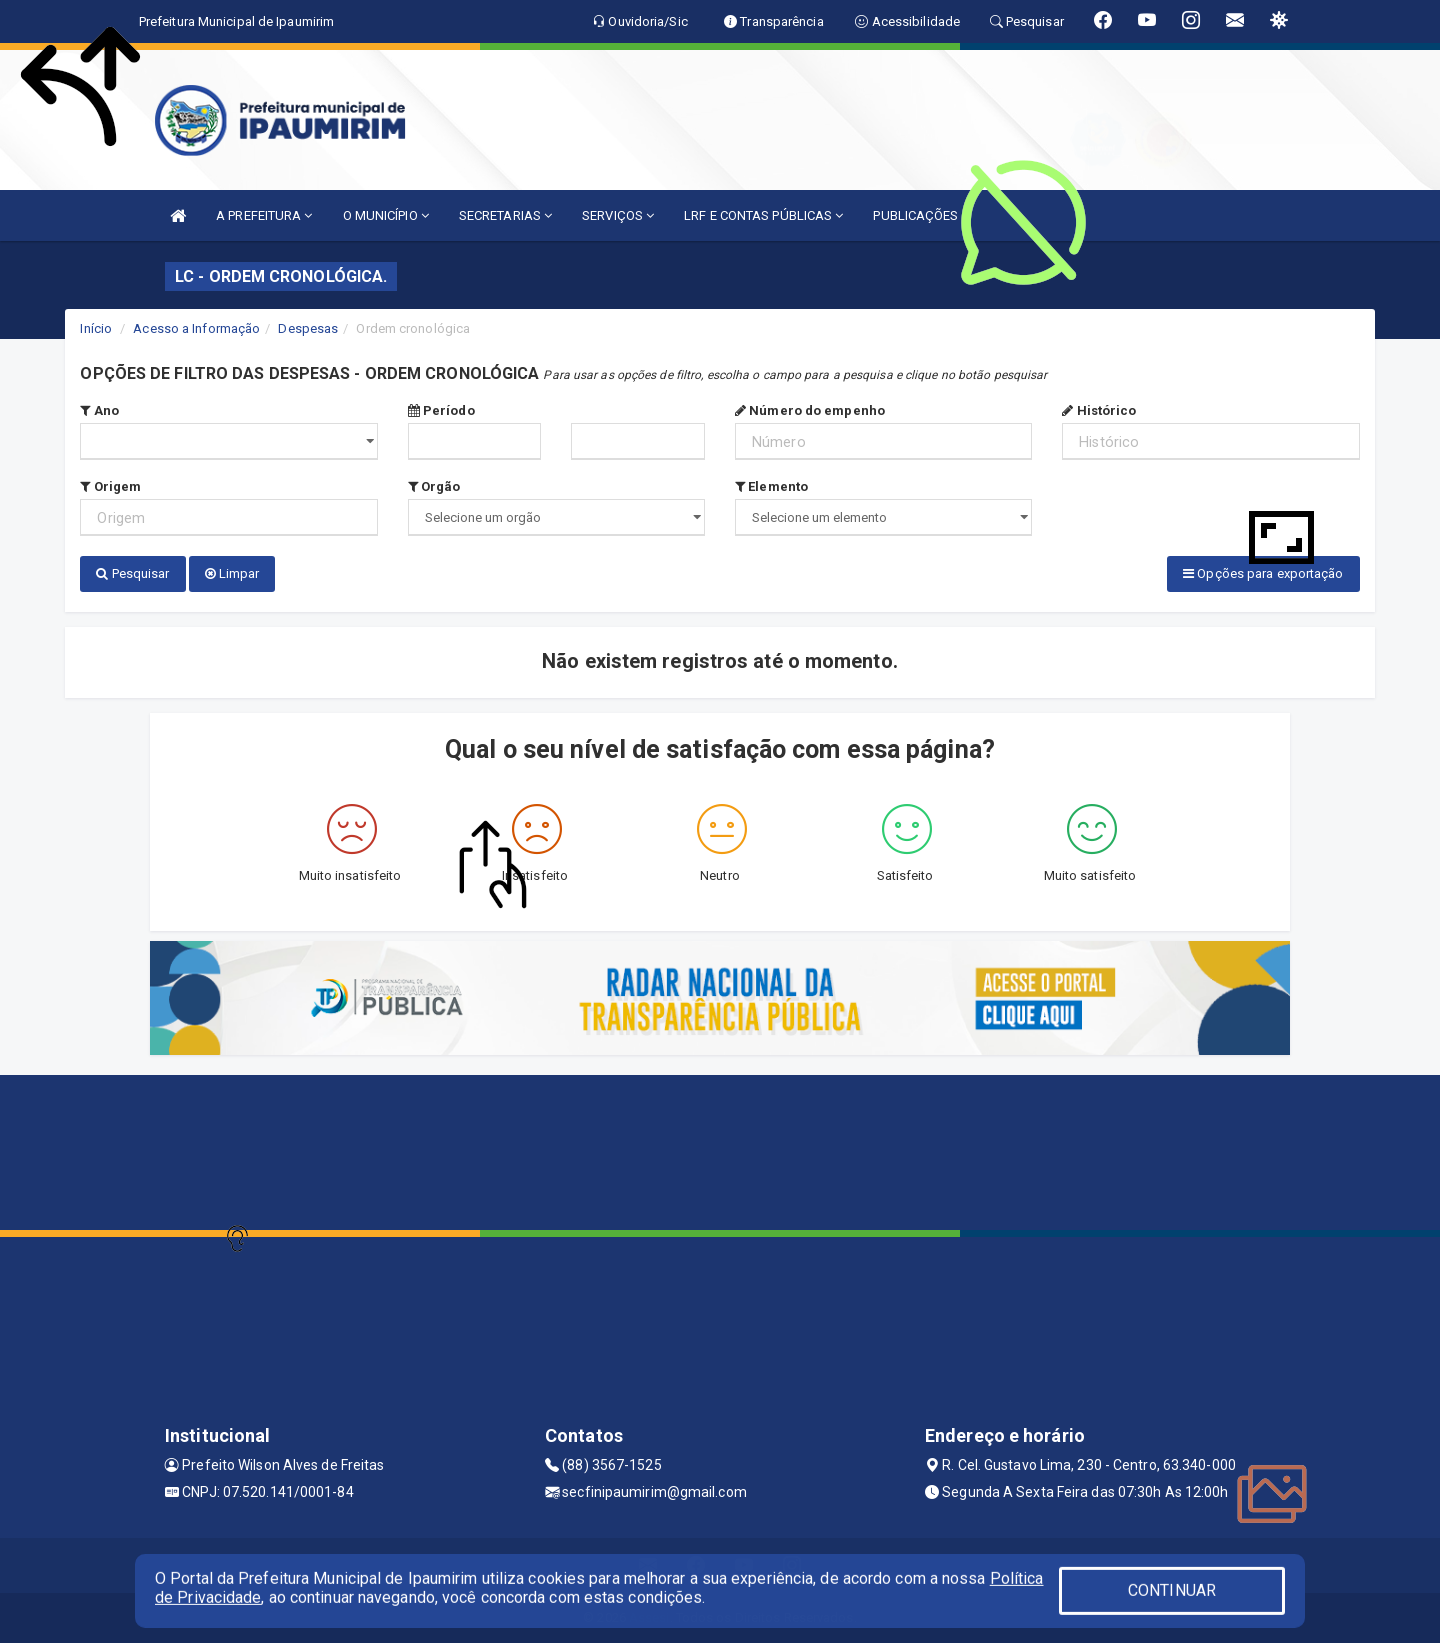  I want to click on adjust aspect ratio settings, so click(1281, 537).